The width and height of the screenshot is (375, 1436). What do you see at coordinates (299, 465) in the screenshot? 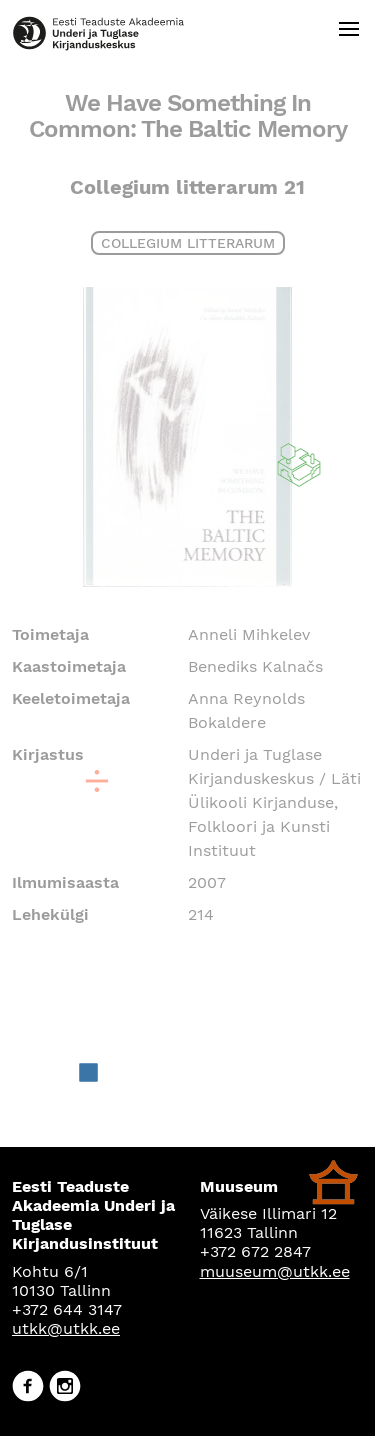
I see `launch minetest game` at bounding box center [299, 465].